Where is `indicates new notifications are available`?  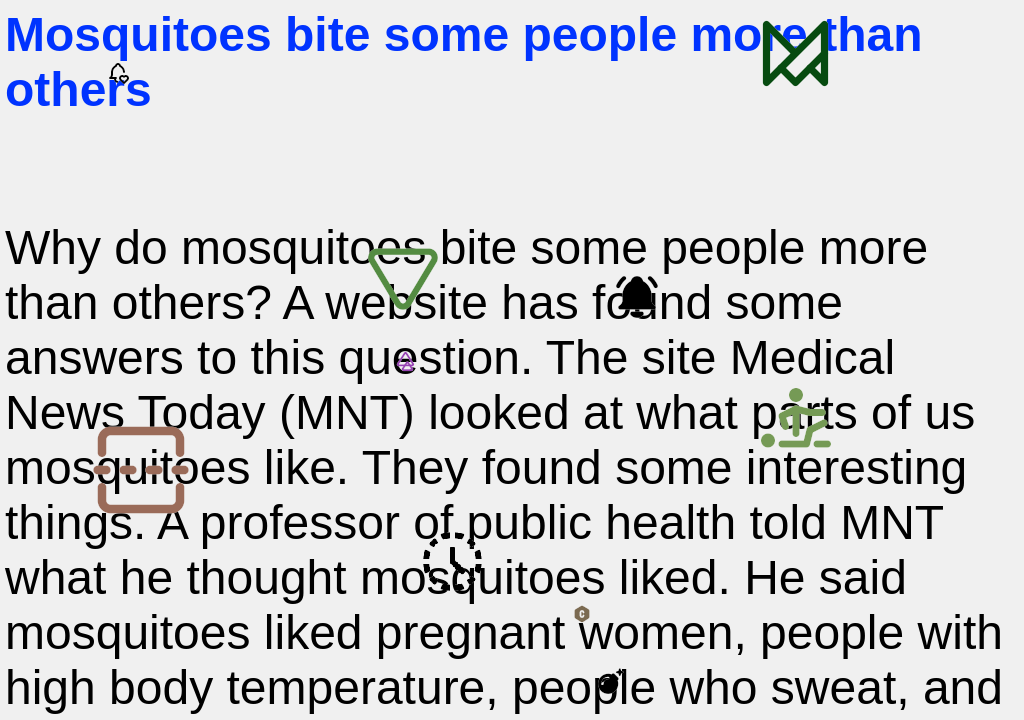 indicates new notifications are available is located at coordinates (637, 297).